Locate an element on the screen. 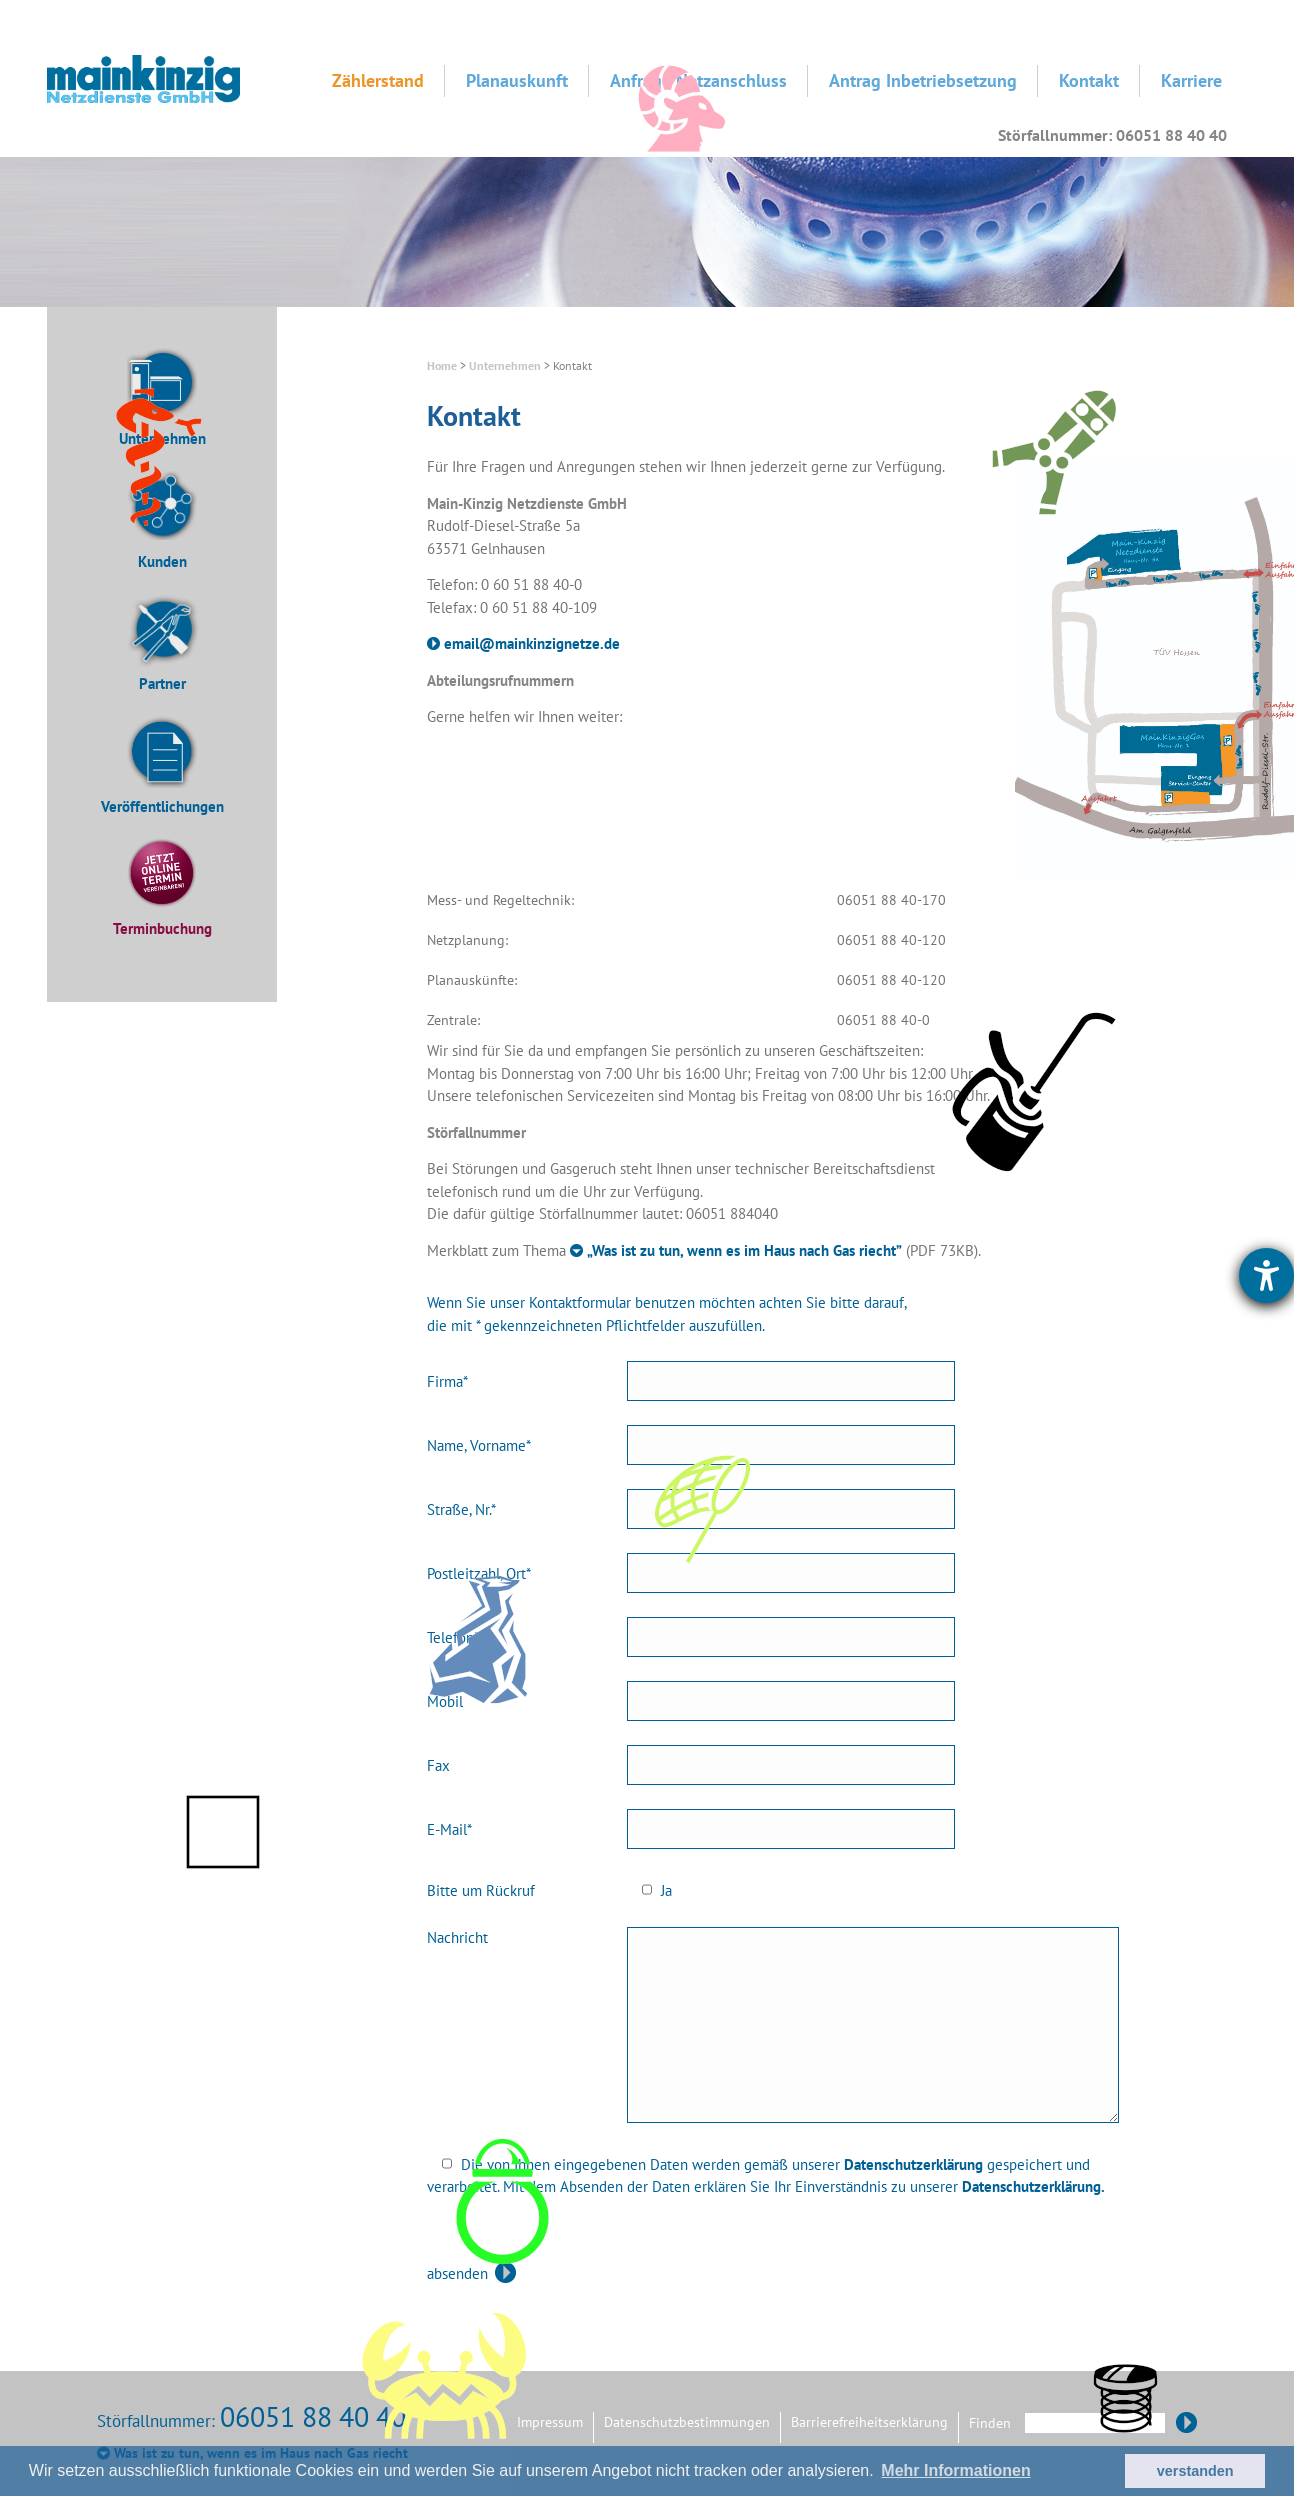 This screenshot has height=2496, width=1294. access health or medical features is located at coordinates (145, 457).